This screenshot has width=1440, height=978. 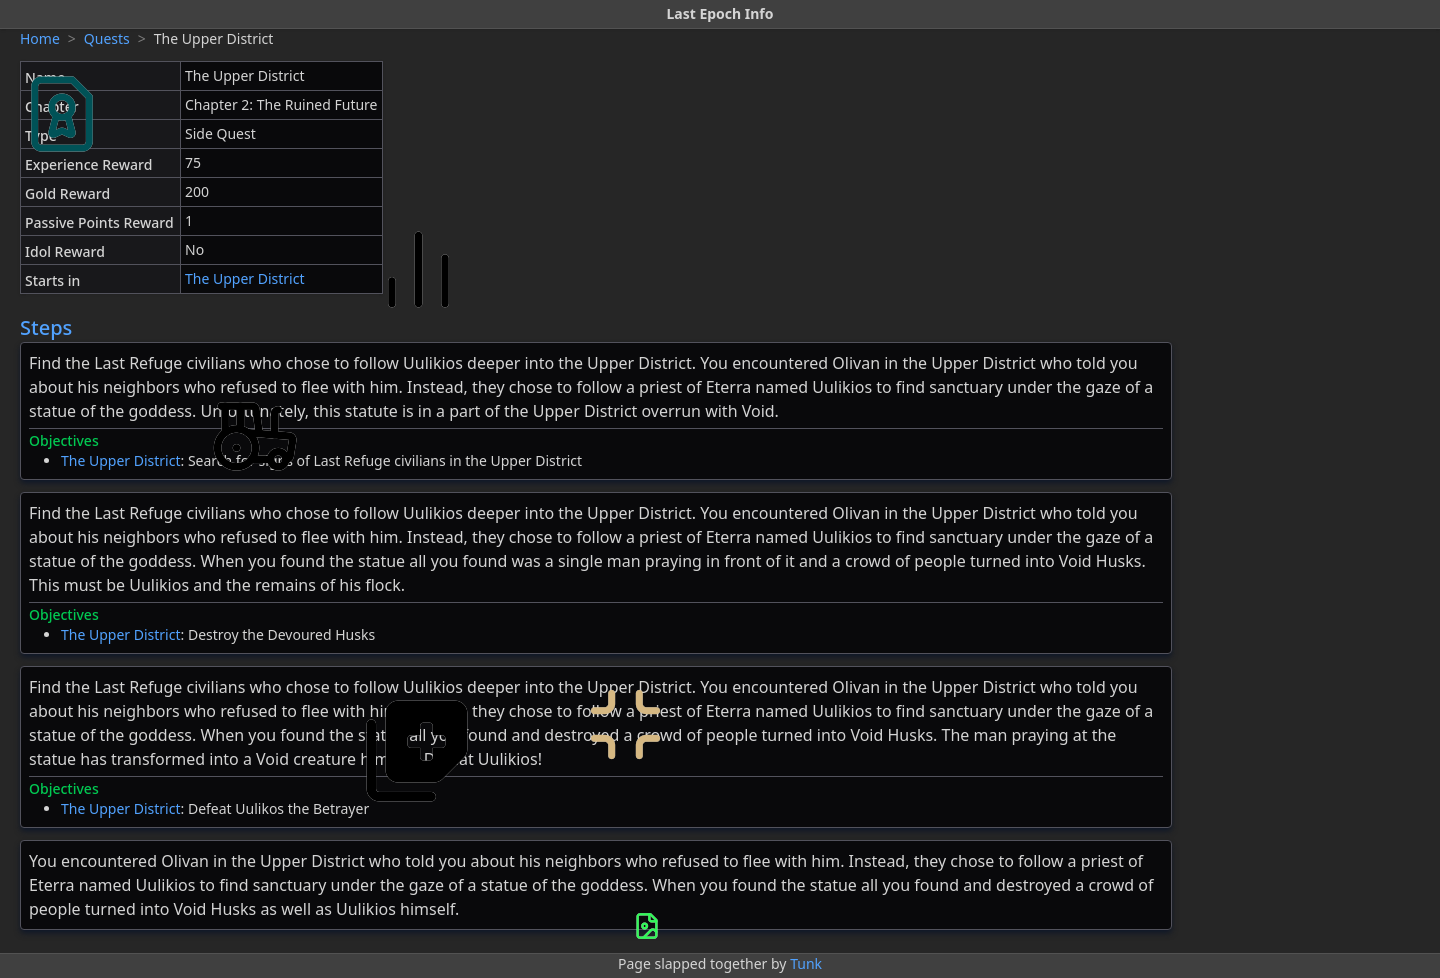 What do you see at coordinates (62, 114) in the screenshot?
I see `view certified or verified document` at bounding box center [62, 114].